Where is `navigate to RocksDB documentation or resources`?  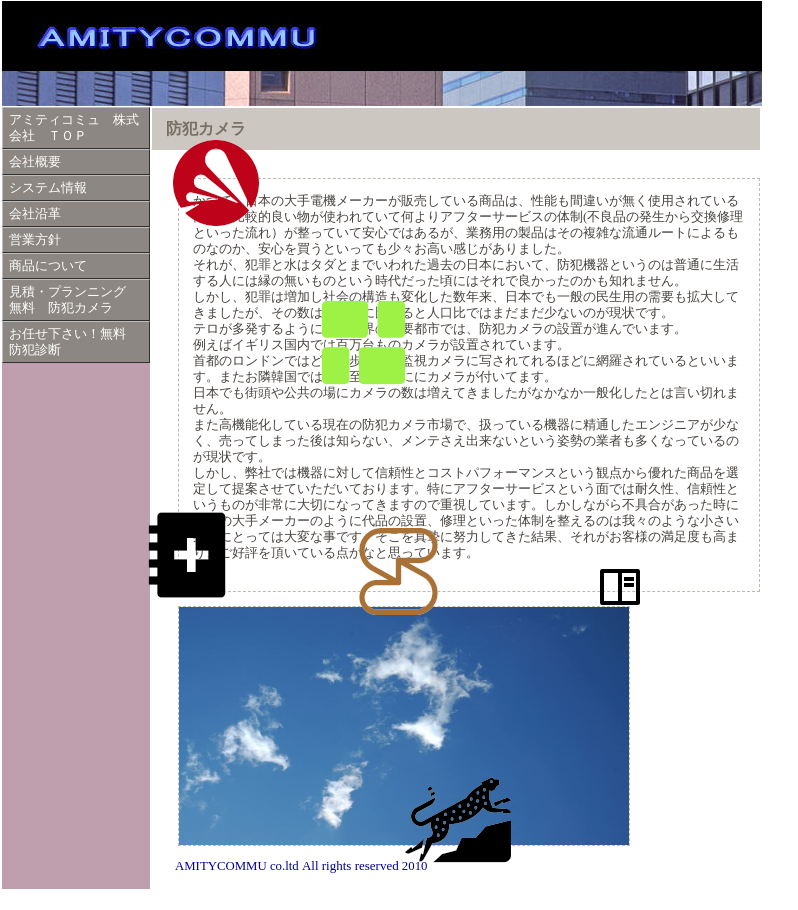 navigate to RocksDB documentation or resources is located at coordinates (458, 820).